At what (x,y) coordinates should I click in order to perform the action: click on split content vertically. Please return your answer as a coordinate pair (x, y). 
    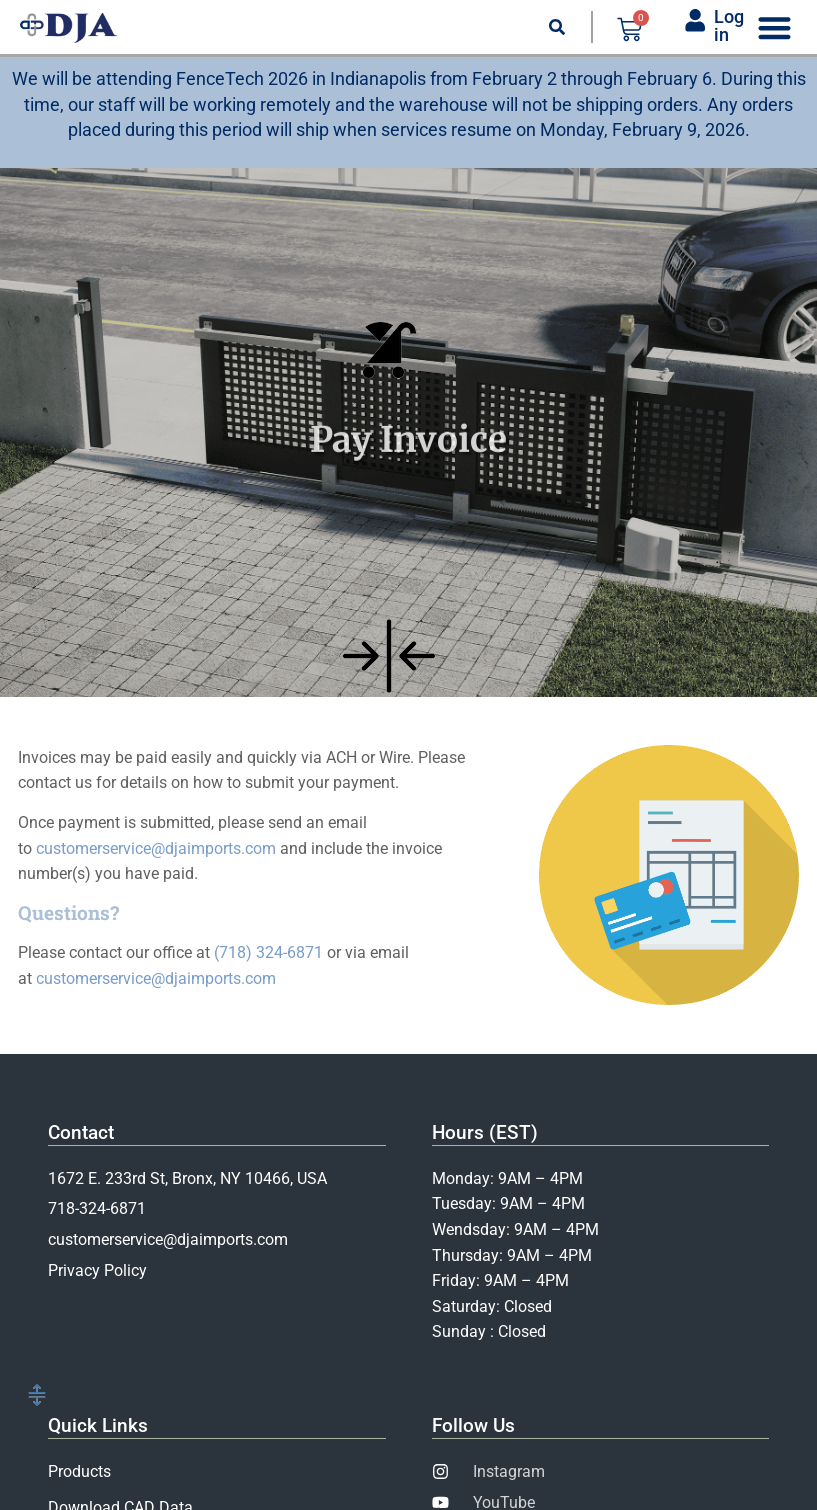
    Looking at the image, I should click on (37, 1395).